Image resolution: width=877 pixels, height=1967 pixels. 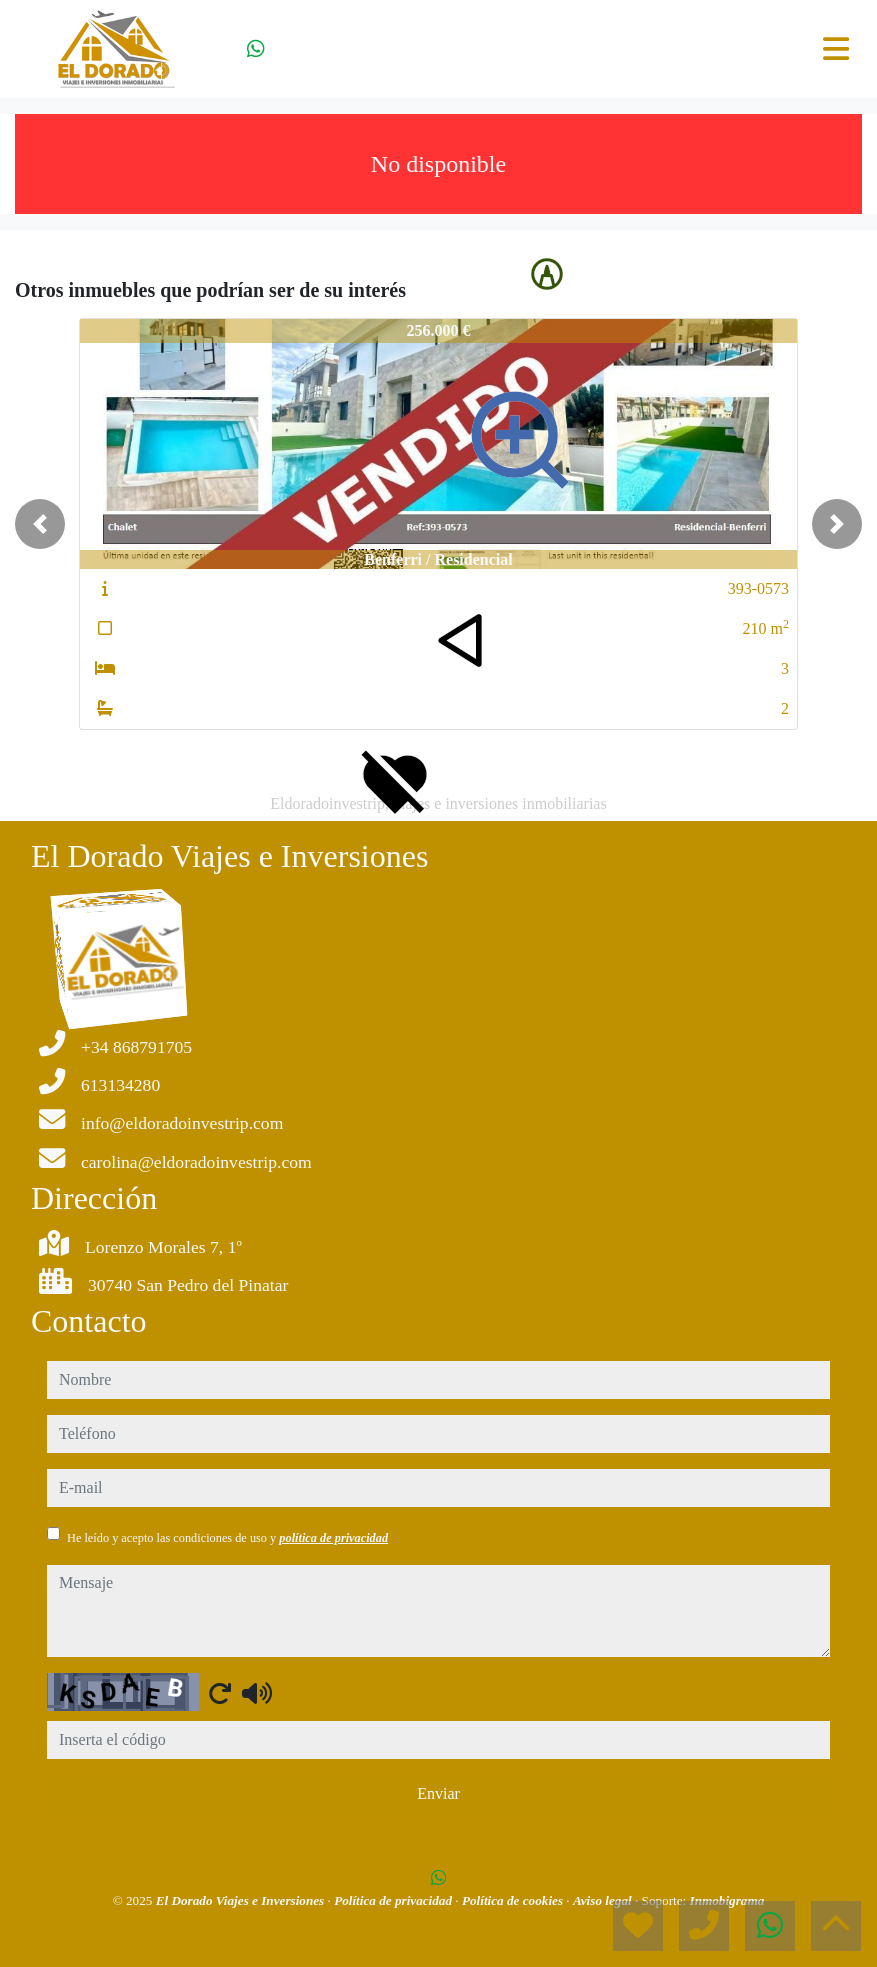 I want to click on zoom in on content, so click(x=519, y=439).